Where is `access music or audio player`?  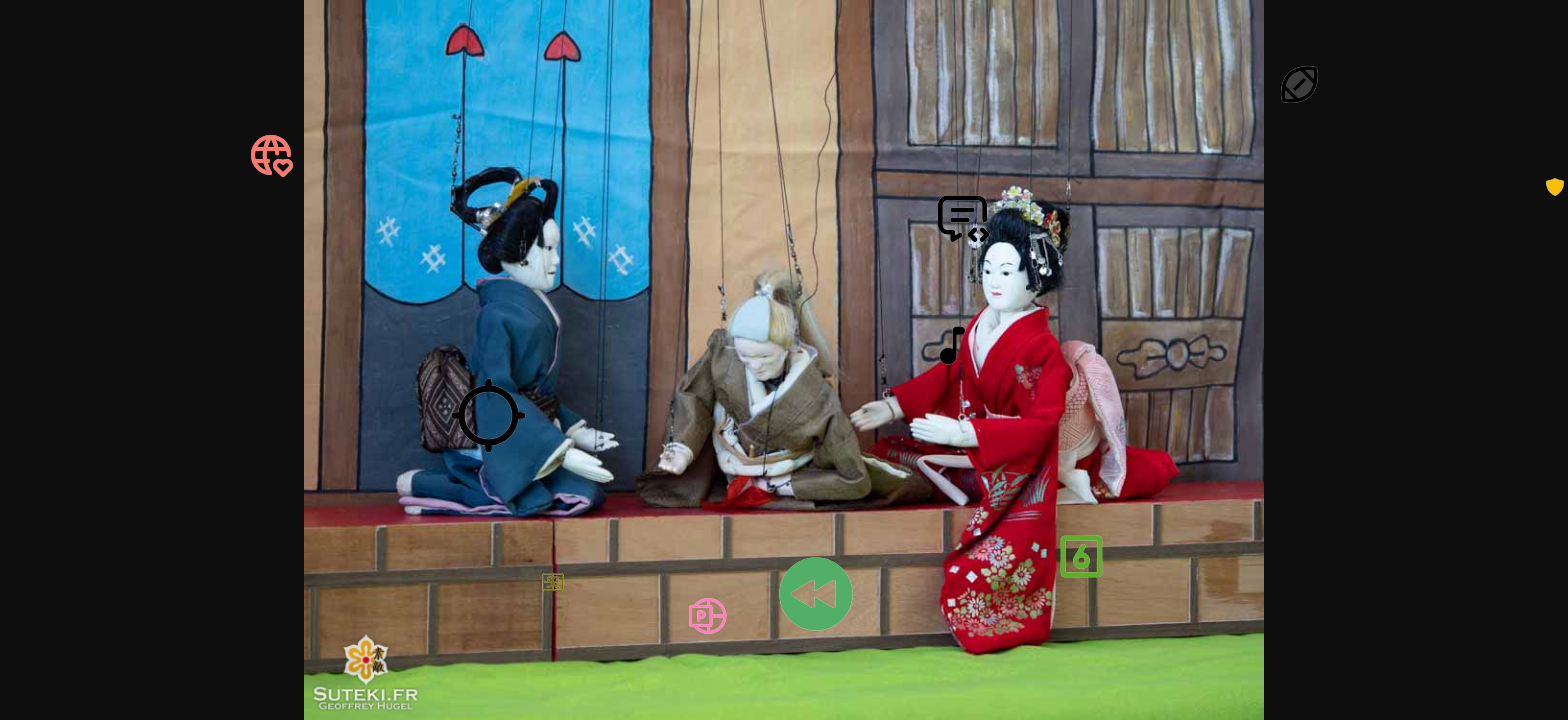
access music or audio player is located at coordinates (952, 345).